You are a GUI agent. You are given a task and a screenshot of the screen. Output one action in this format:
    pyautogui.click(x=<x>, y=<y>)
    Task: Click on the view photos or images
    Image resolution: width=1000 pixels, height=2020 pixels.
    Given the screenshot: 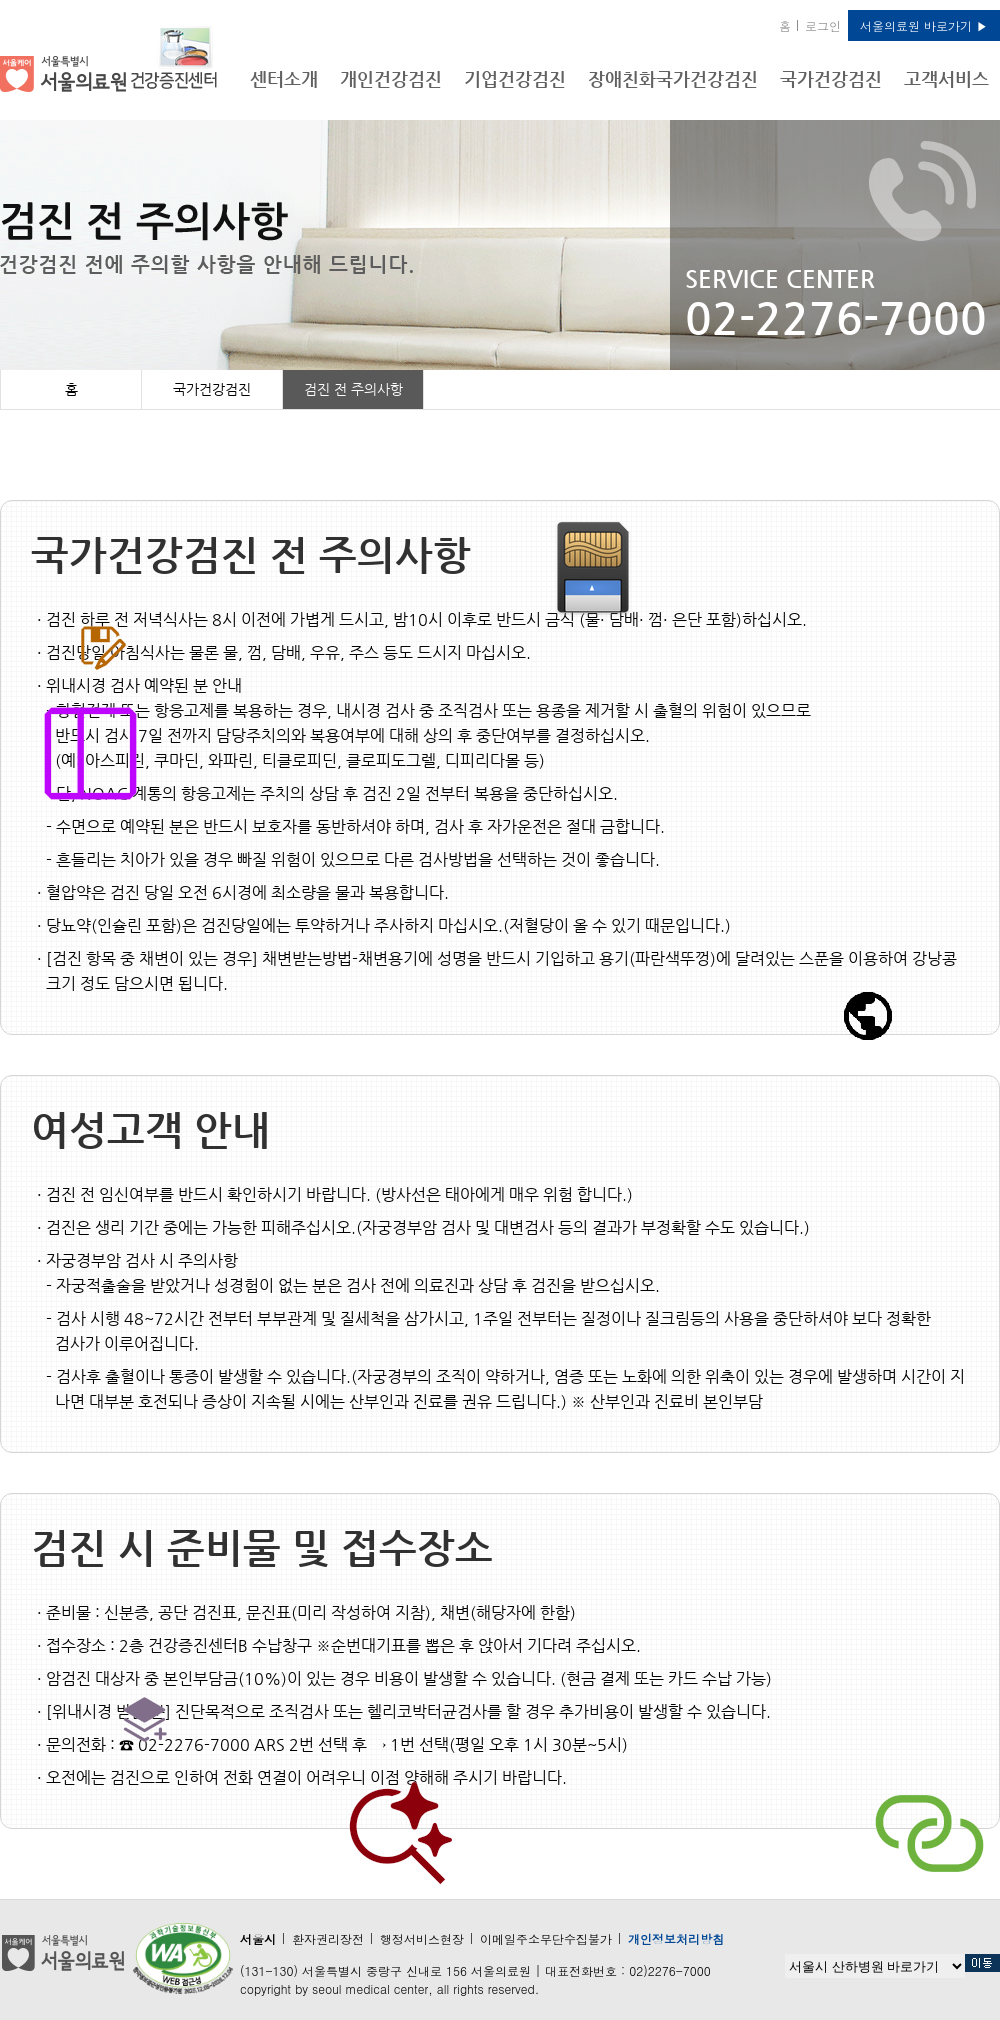 What is the action you would take?
    pyautogui.click(x=185, y=41)
    